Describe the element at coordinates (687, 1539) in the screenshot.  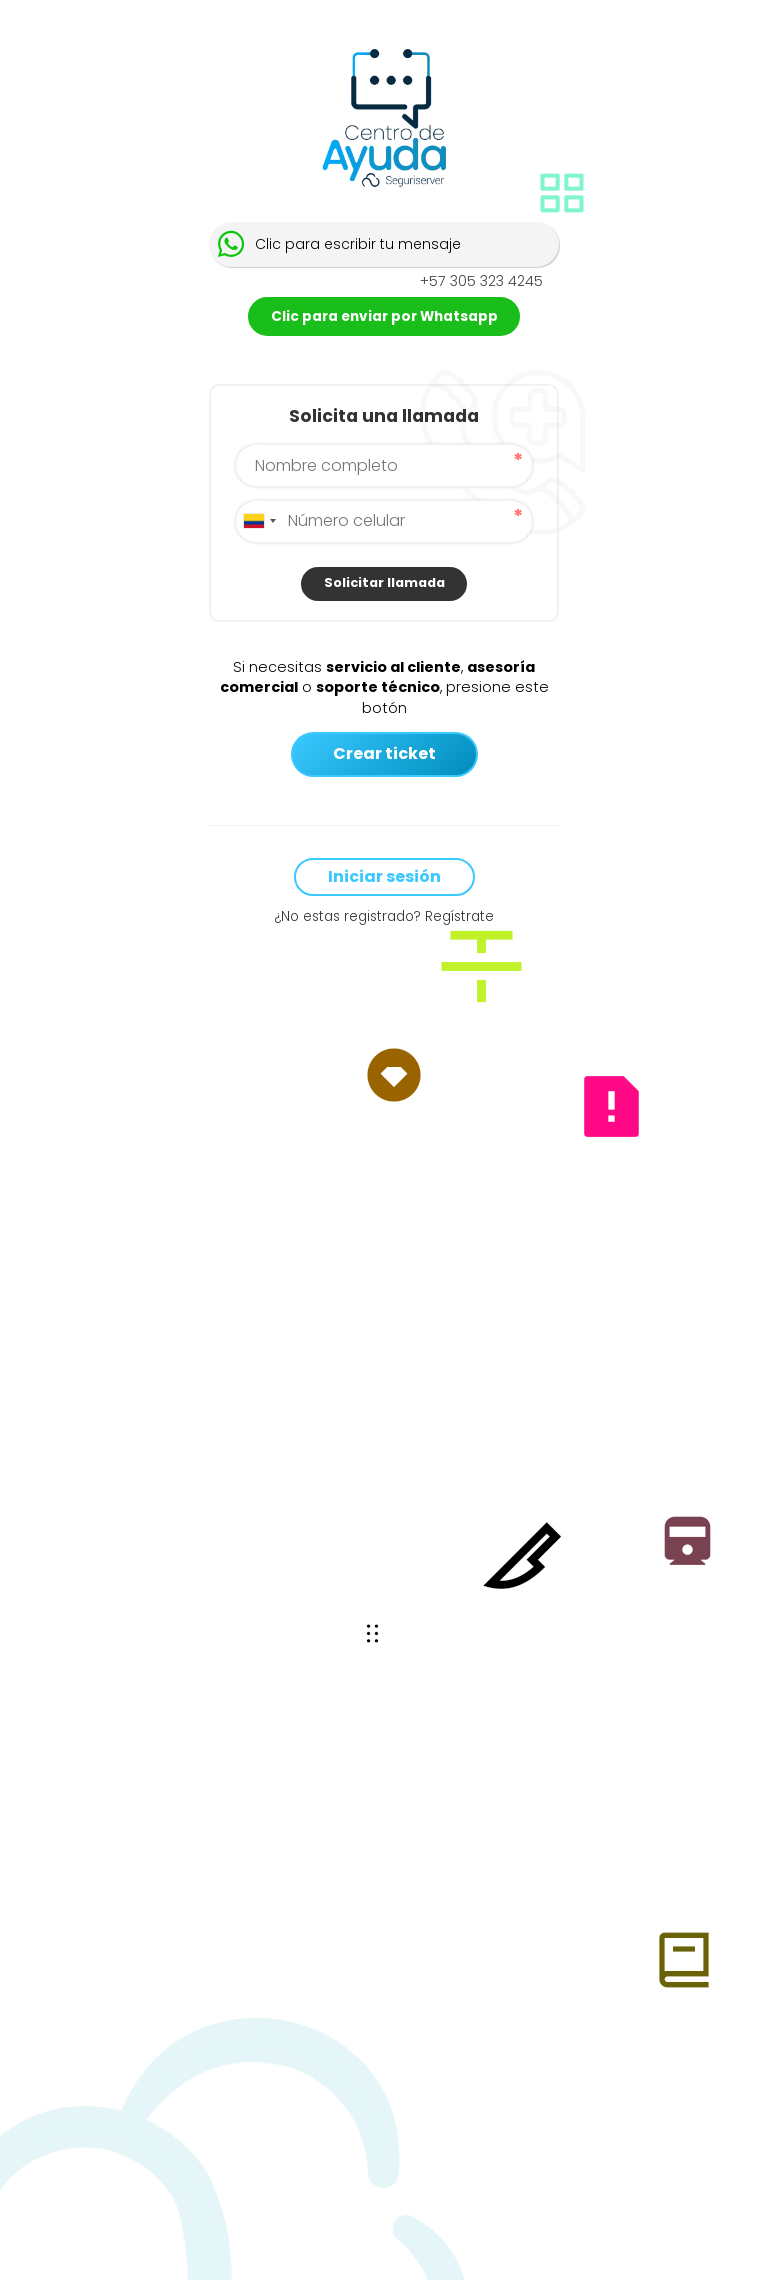
I see `view train schedules or routes` at that location.